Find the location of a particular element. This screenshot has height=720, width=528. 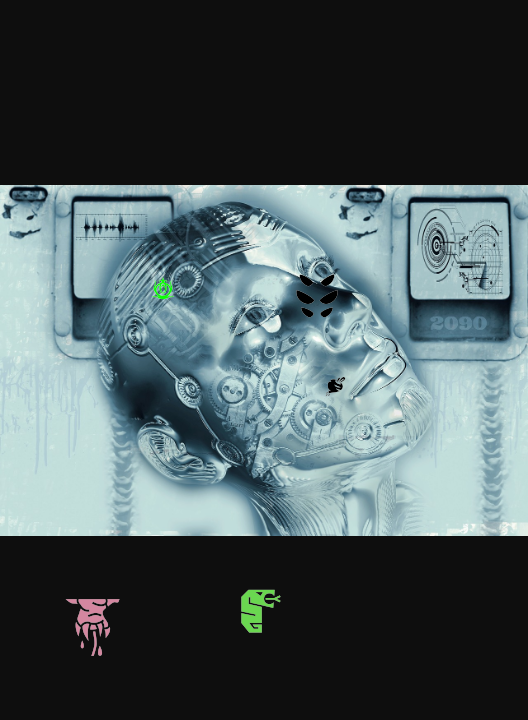

decorative emblem or crest symbol is located at coordinates (163, 288).